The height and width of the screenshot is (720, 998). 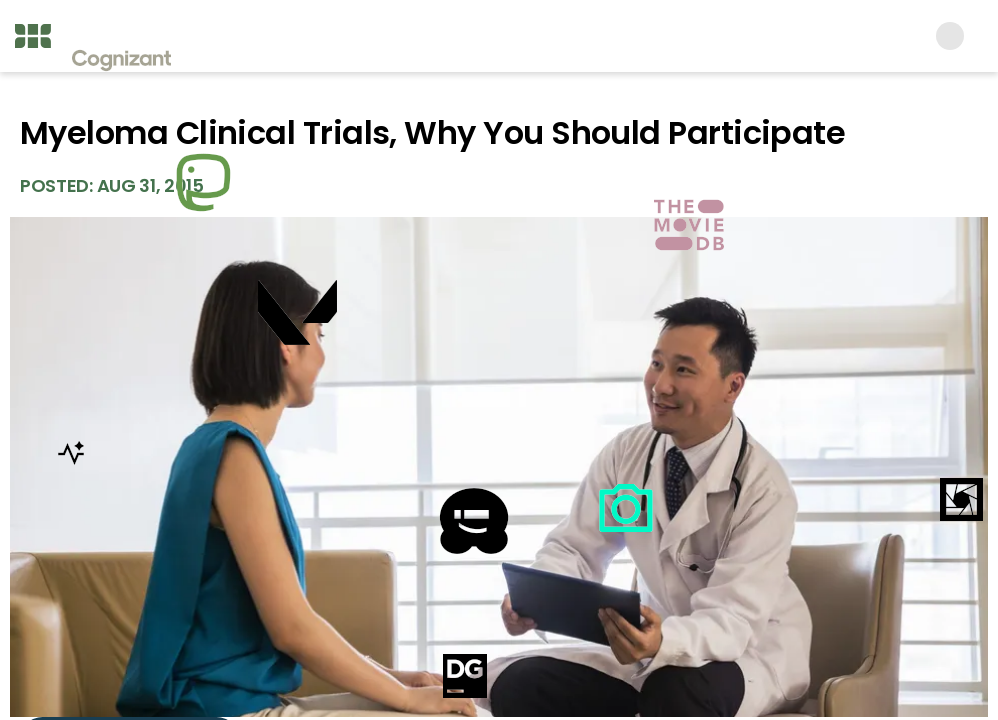 I want to click on visit wpbeginner wordpress tutorials, so click(x=474, y=521).